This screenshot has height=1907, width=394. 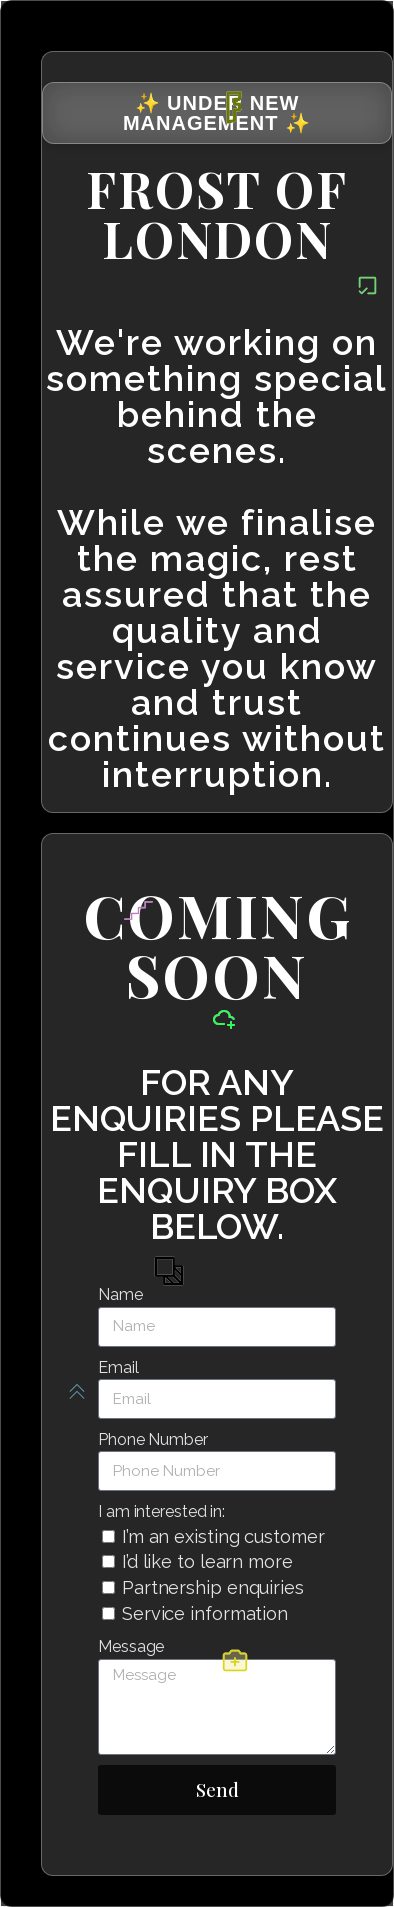 What do you see at coordinates (138, 910) in the screenshot?
I see `indicates stairs or steps nearby` at bounding box center [138, 910].